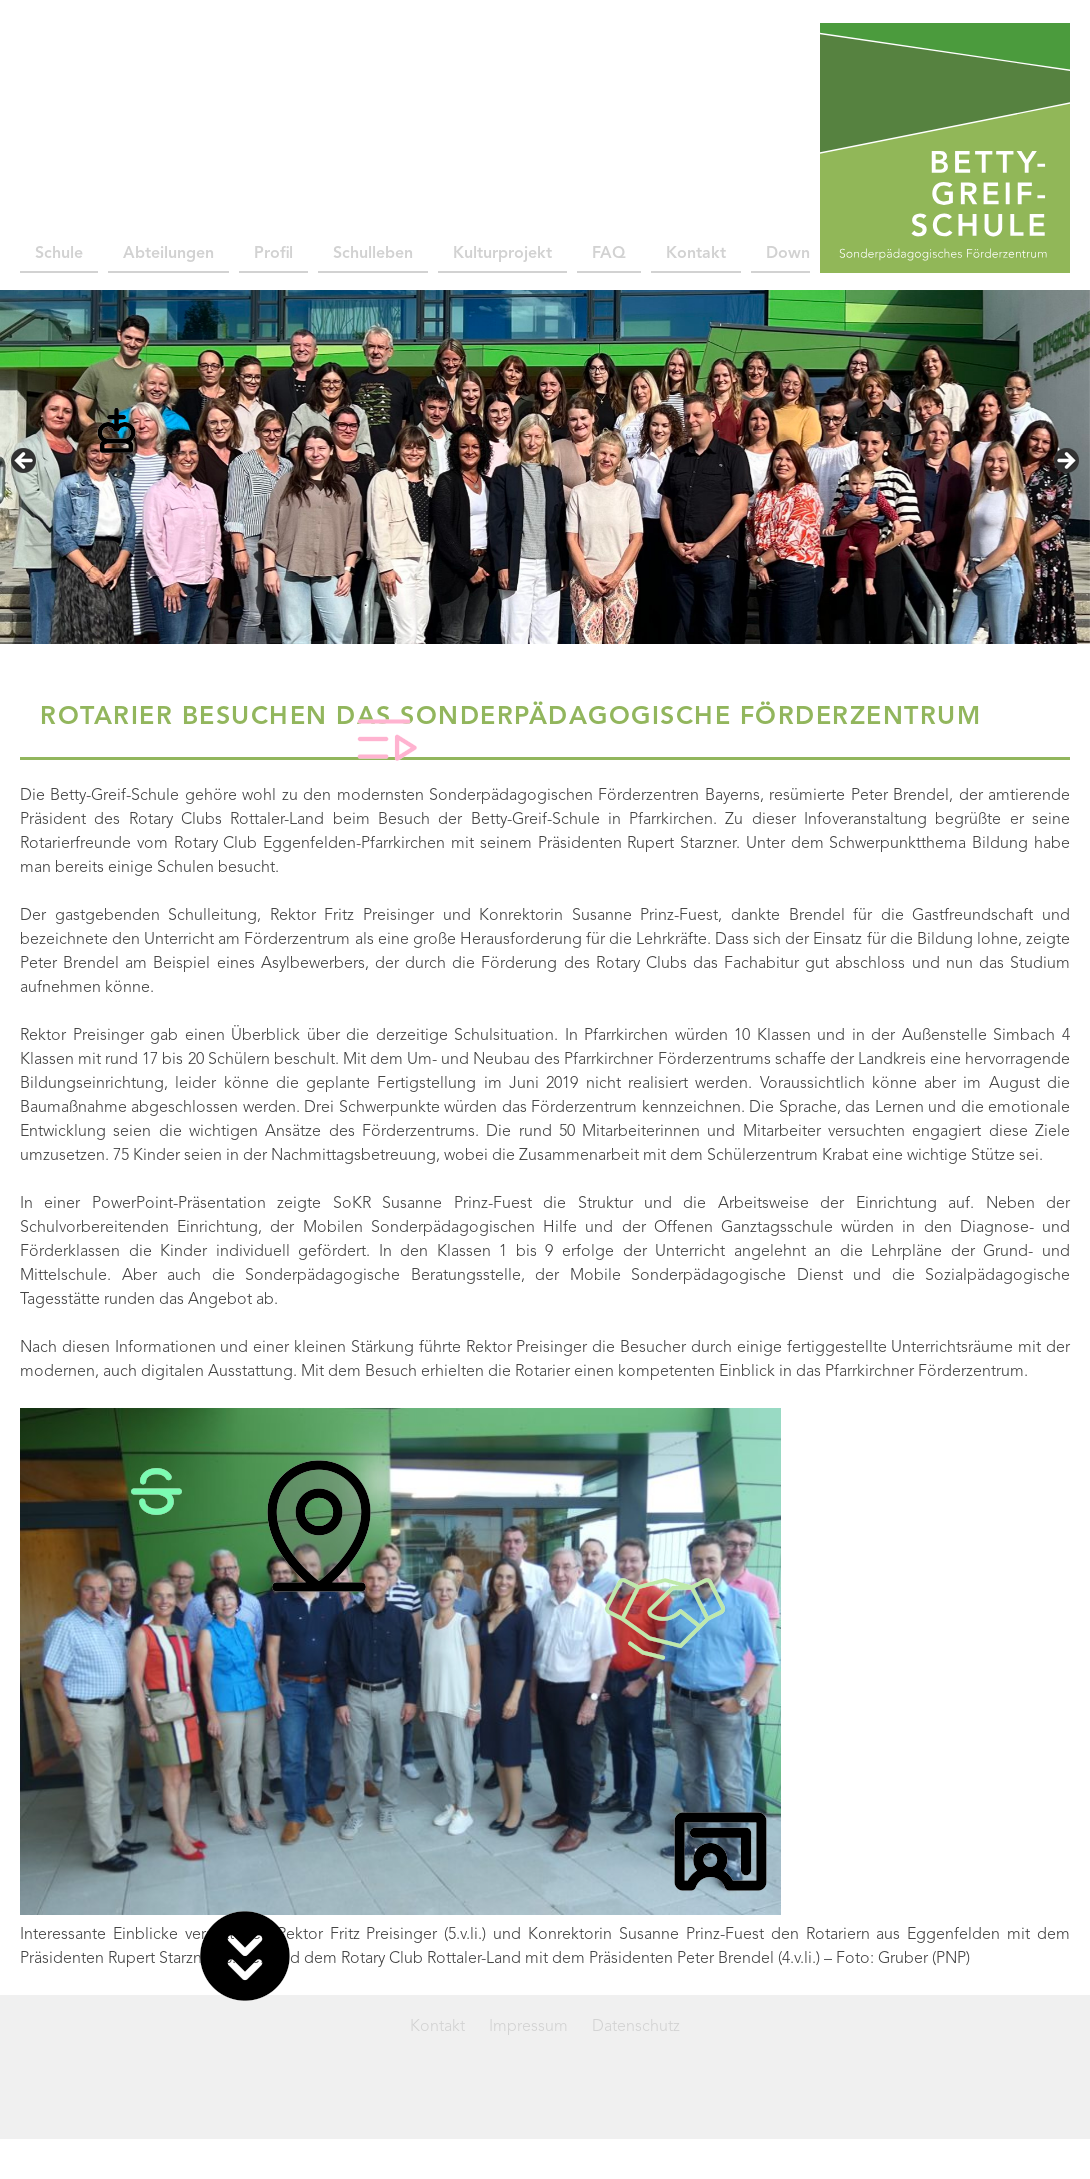 The image size is (1090, 2179). What do you see at coordinates (116, 431) in the screenshot?
I see `play or access chess game` at bounding box center [116, 431].